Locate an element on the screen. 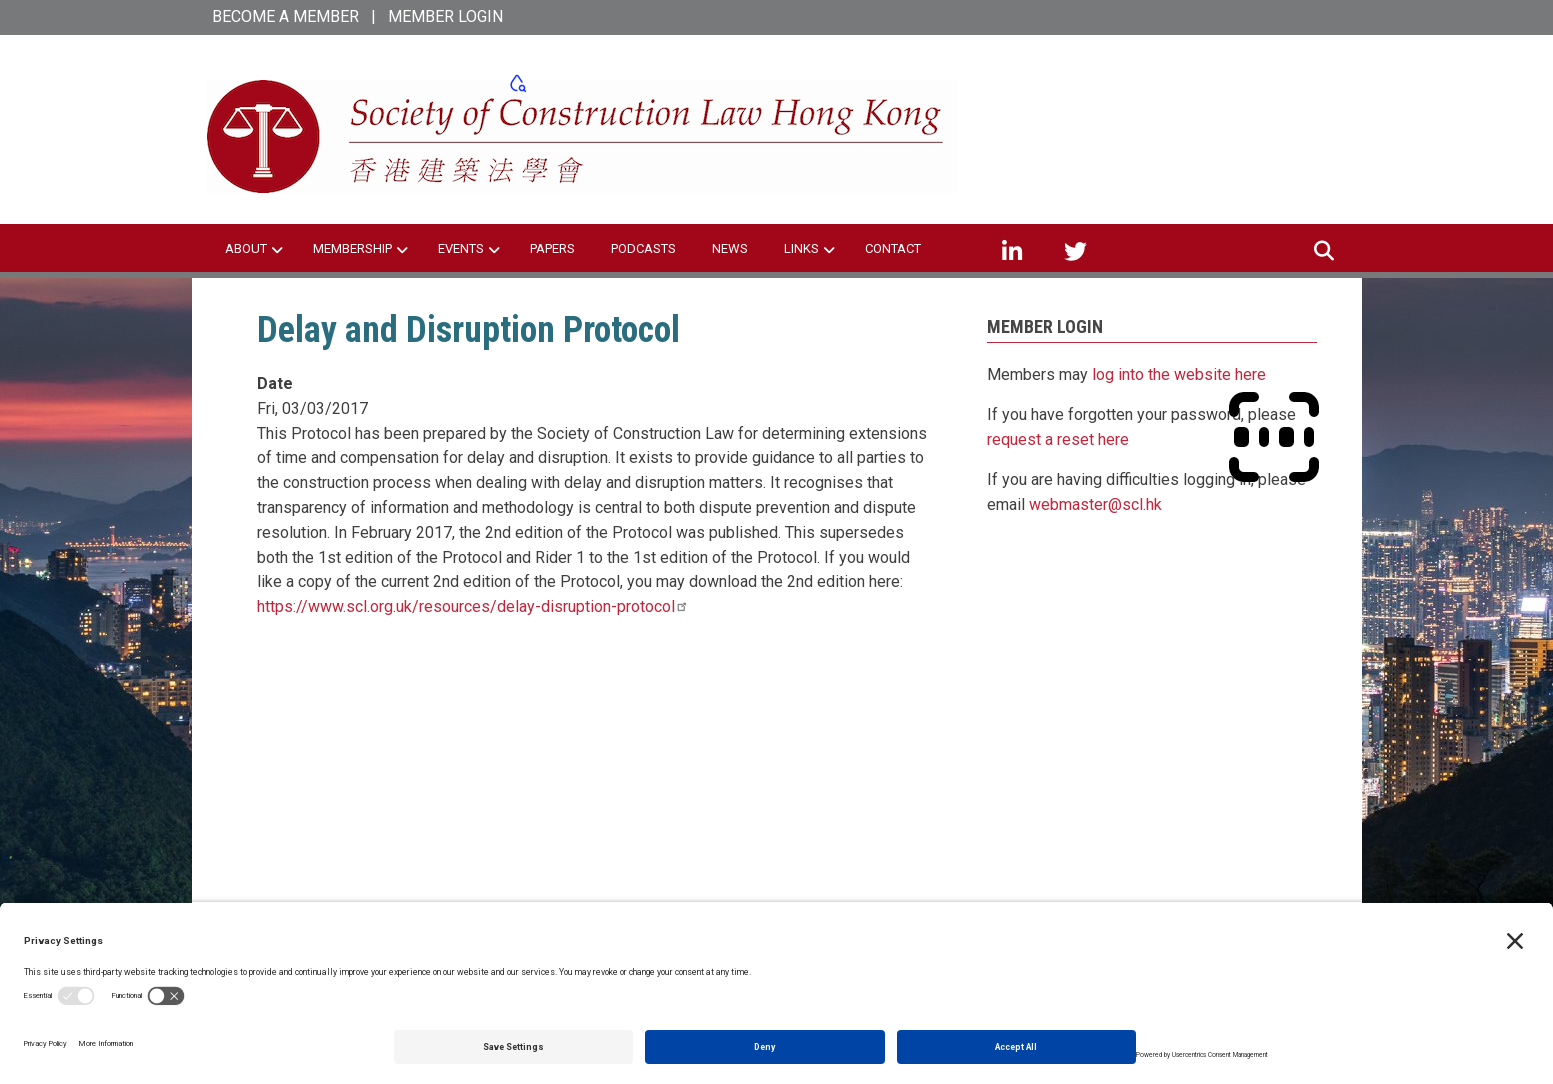 This screenshot has height=1084, width=1553. search water or liquid settings is located at coordinates (517, 83).